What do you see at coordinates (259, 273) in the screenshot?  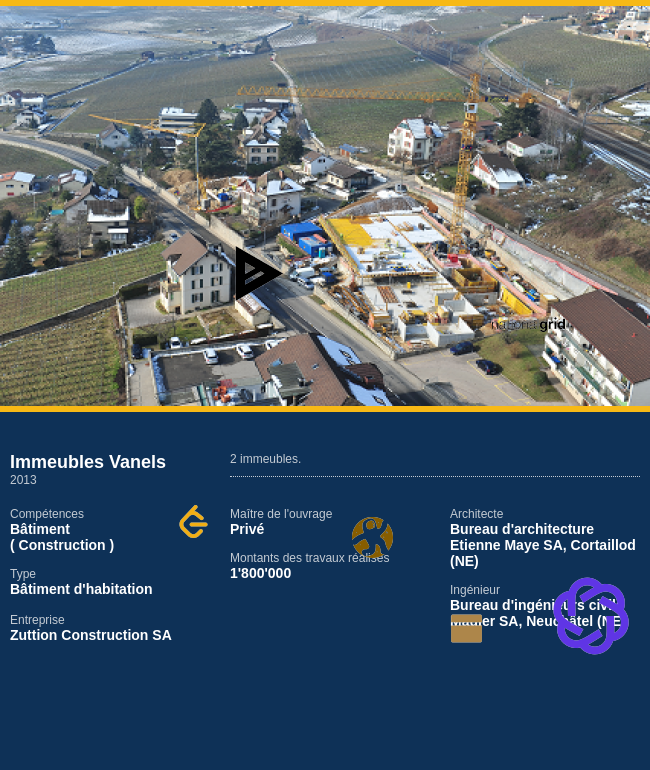 I see `open asciinema terminal recording player` at bounding box center [259, 273].